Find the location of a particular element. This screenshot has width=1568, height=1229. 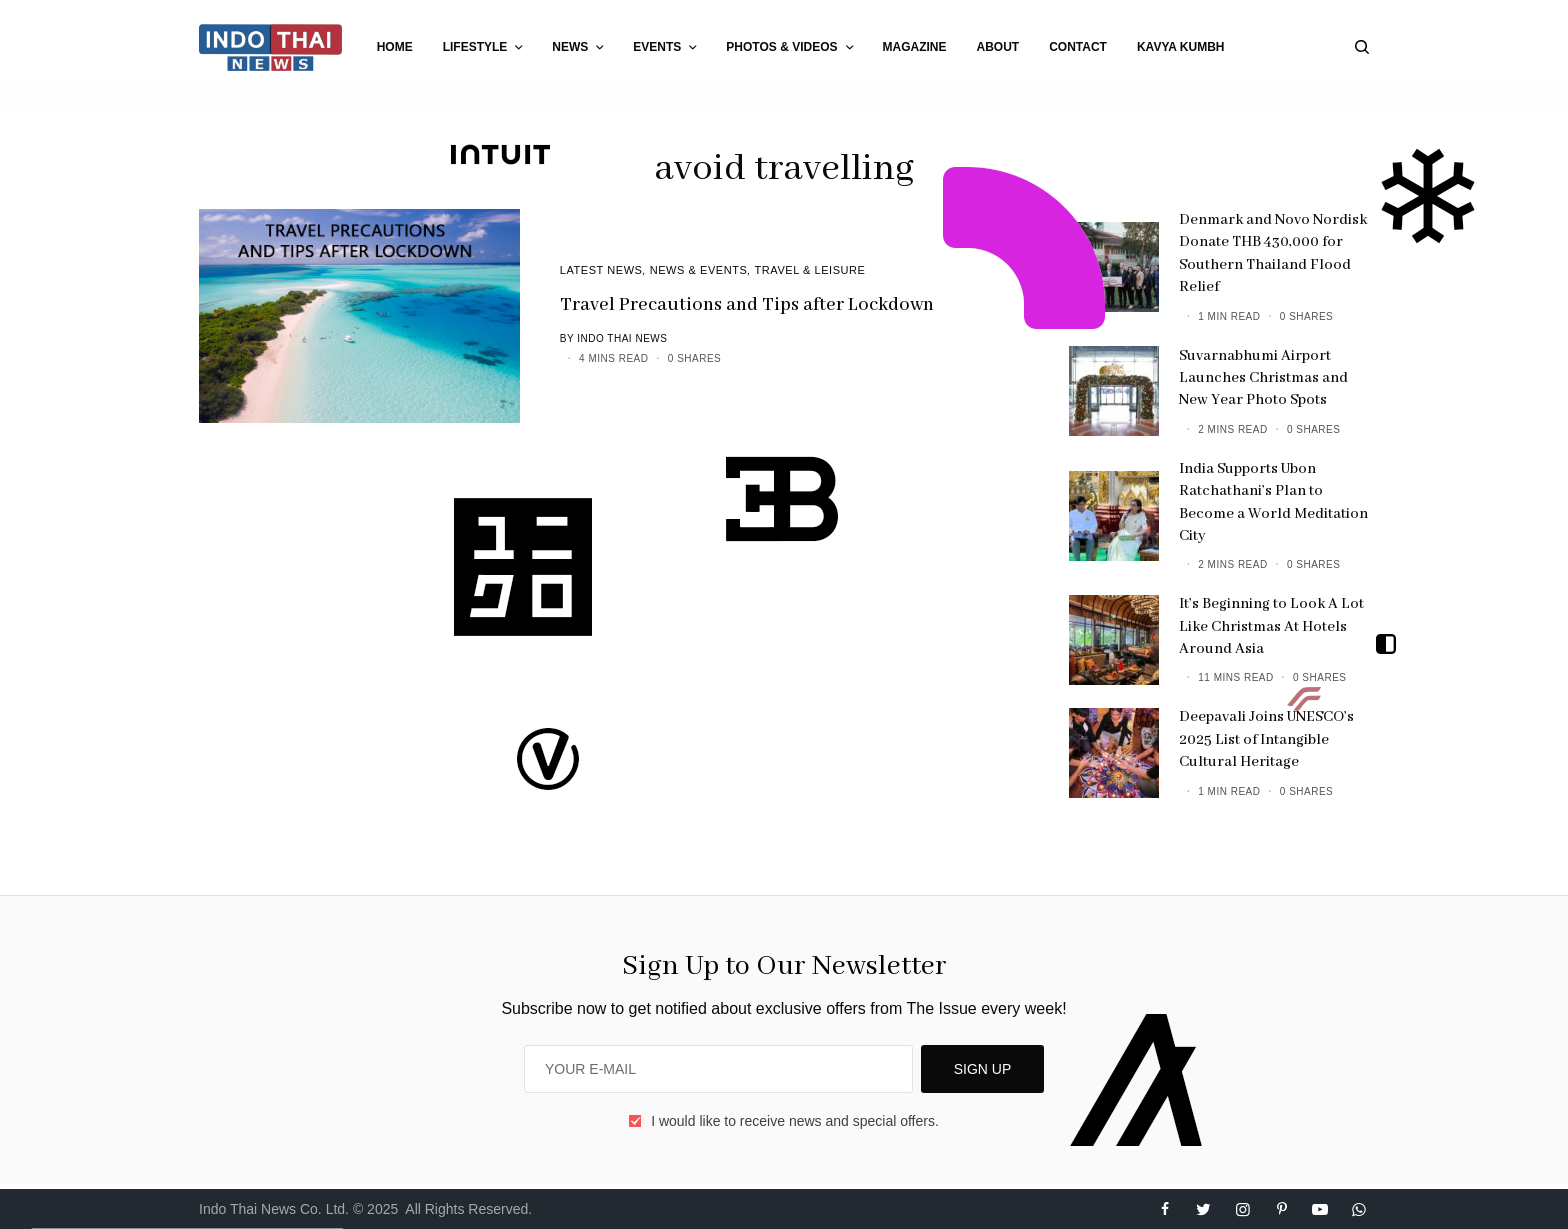

activate cooling or air conditioning mode is located at coordinates (1428, 196).